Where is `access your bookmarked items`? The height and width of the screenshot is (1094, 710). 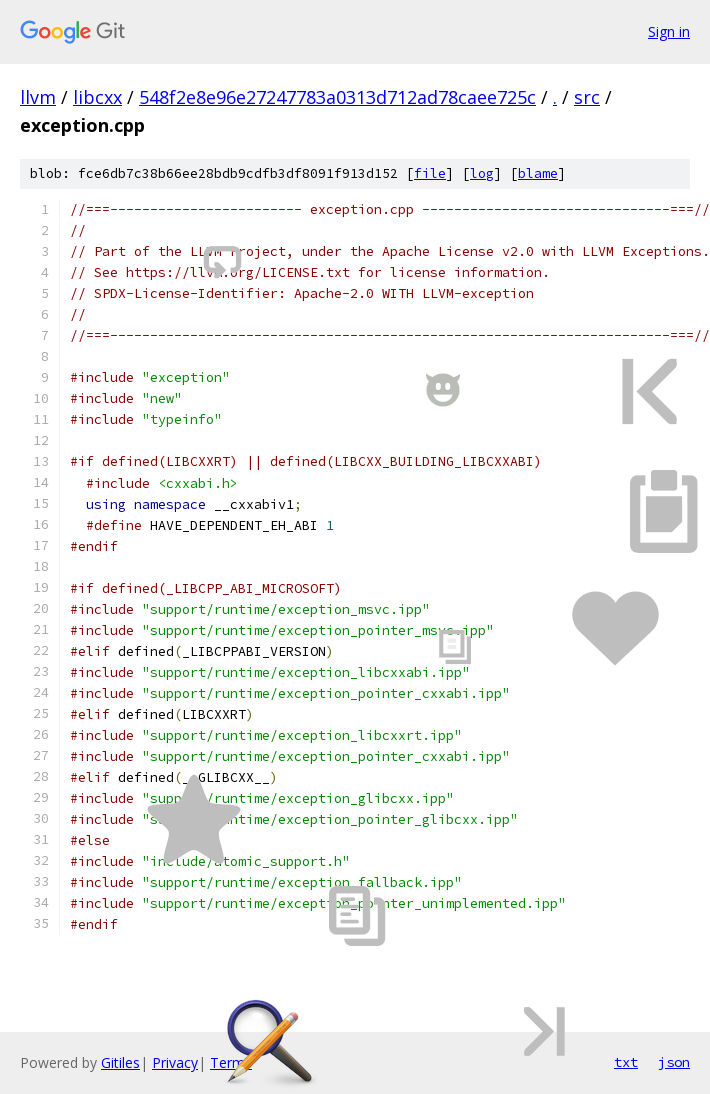 access your bookmarked items is located at coordinates (194, 823).